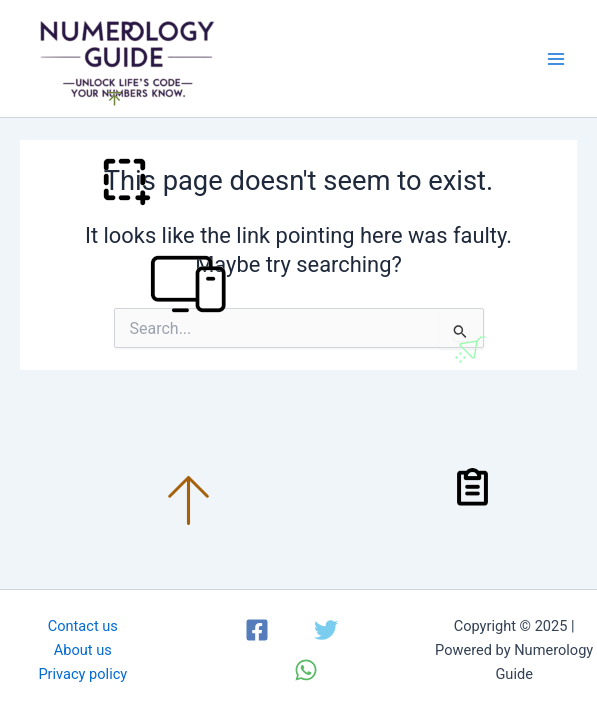 This screenshot has height=720, width=597. Describe the element at coordinates (114, 98) in the screenshot. I see `upload a file or document` at that location.